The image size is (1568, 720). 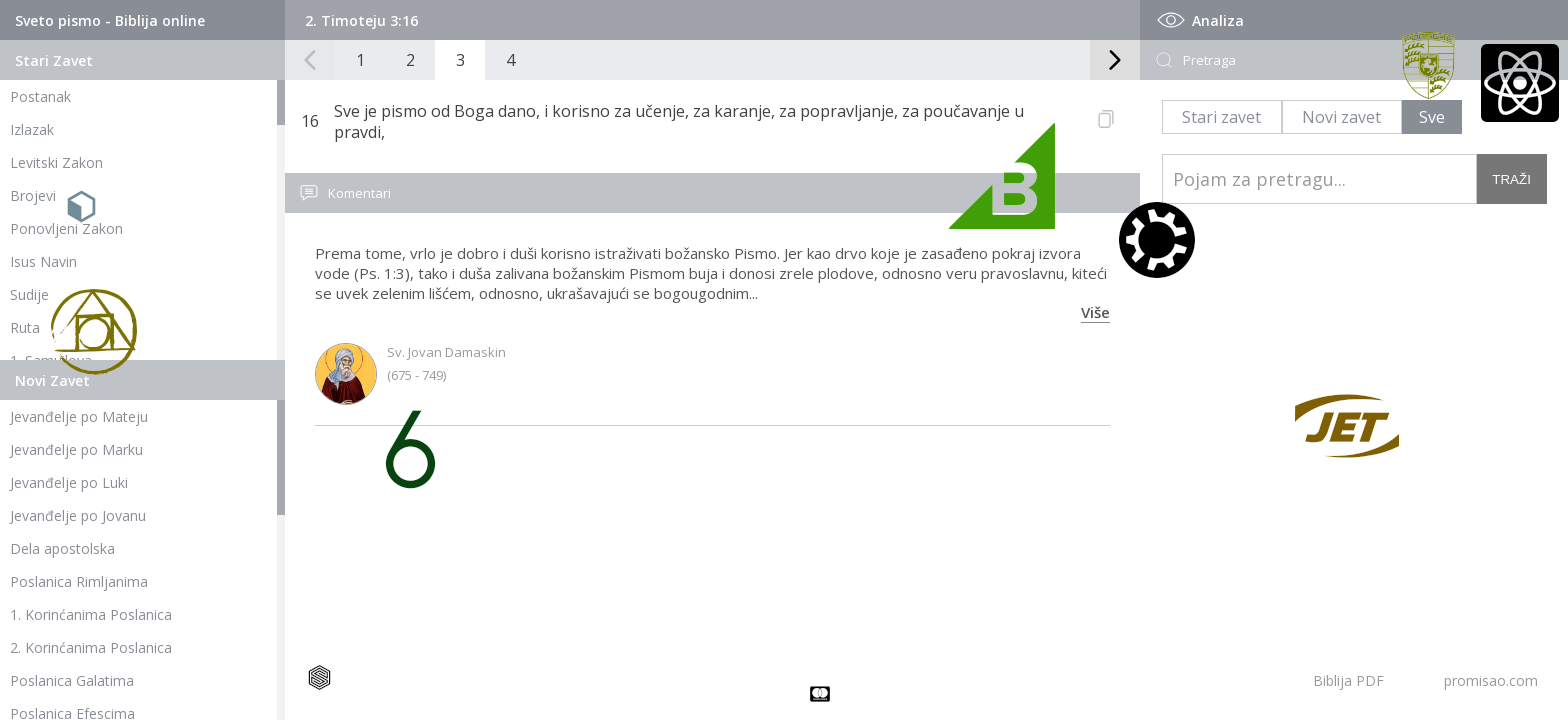 What do you see at coordinates (1347, 426) in the screenshot?
I see `jet.com logo` at bounding box center [1347, 426].